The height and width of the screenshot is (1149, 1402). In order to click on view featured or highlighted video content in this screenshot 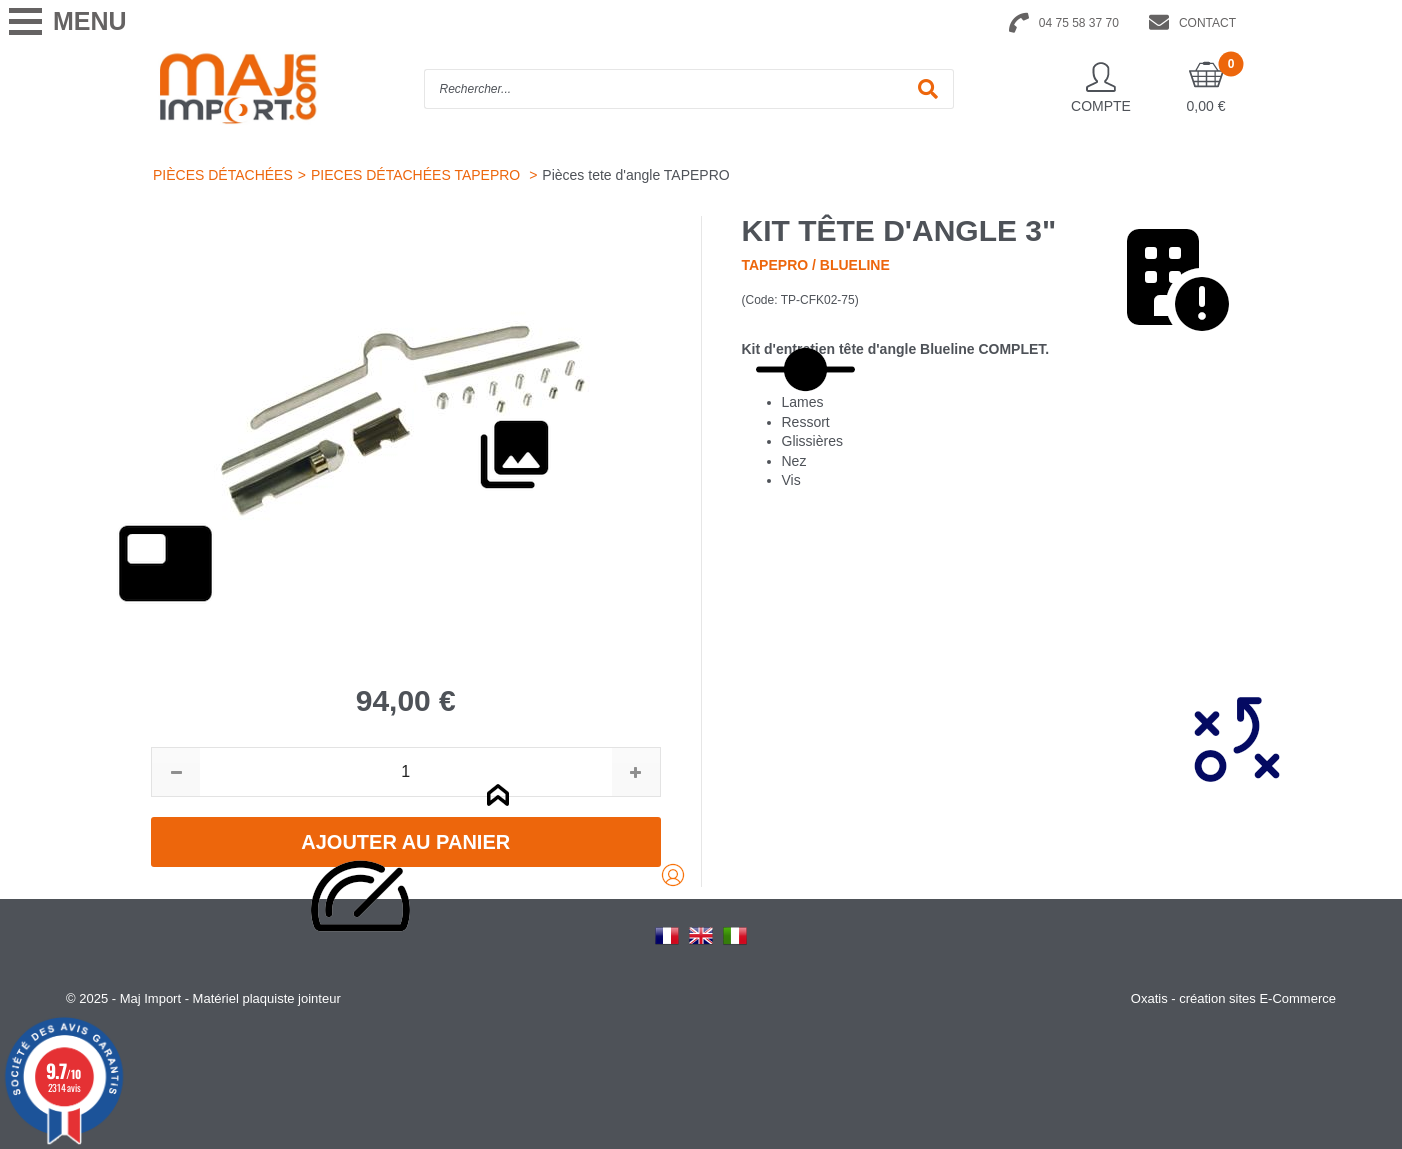, I will do `click(165, 563)`.